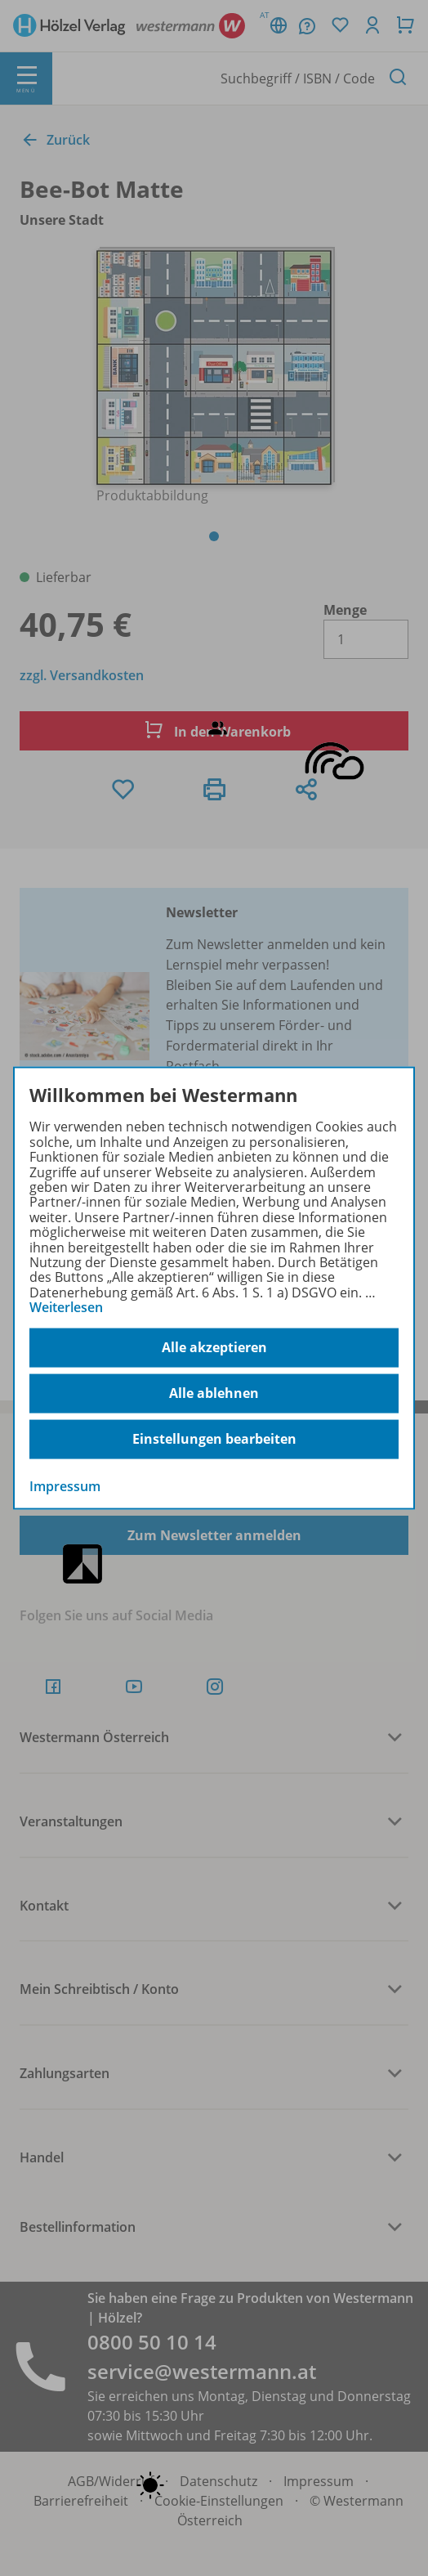  I want to click on view contacts or people list, so click(217, 728).